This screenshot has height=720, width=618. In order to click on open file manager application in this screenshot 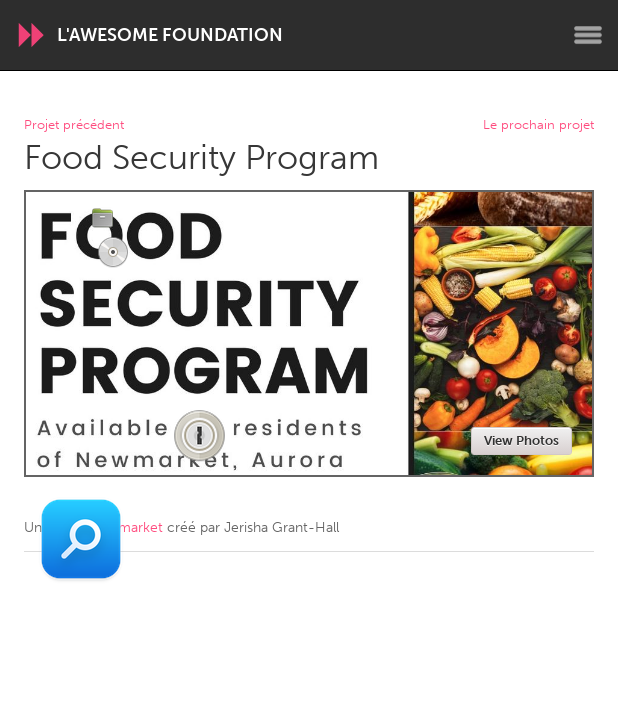, I will do `click(102, 217)`.